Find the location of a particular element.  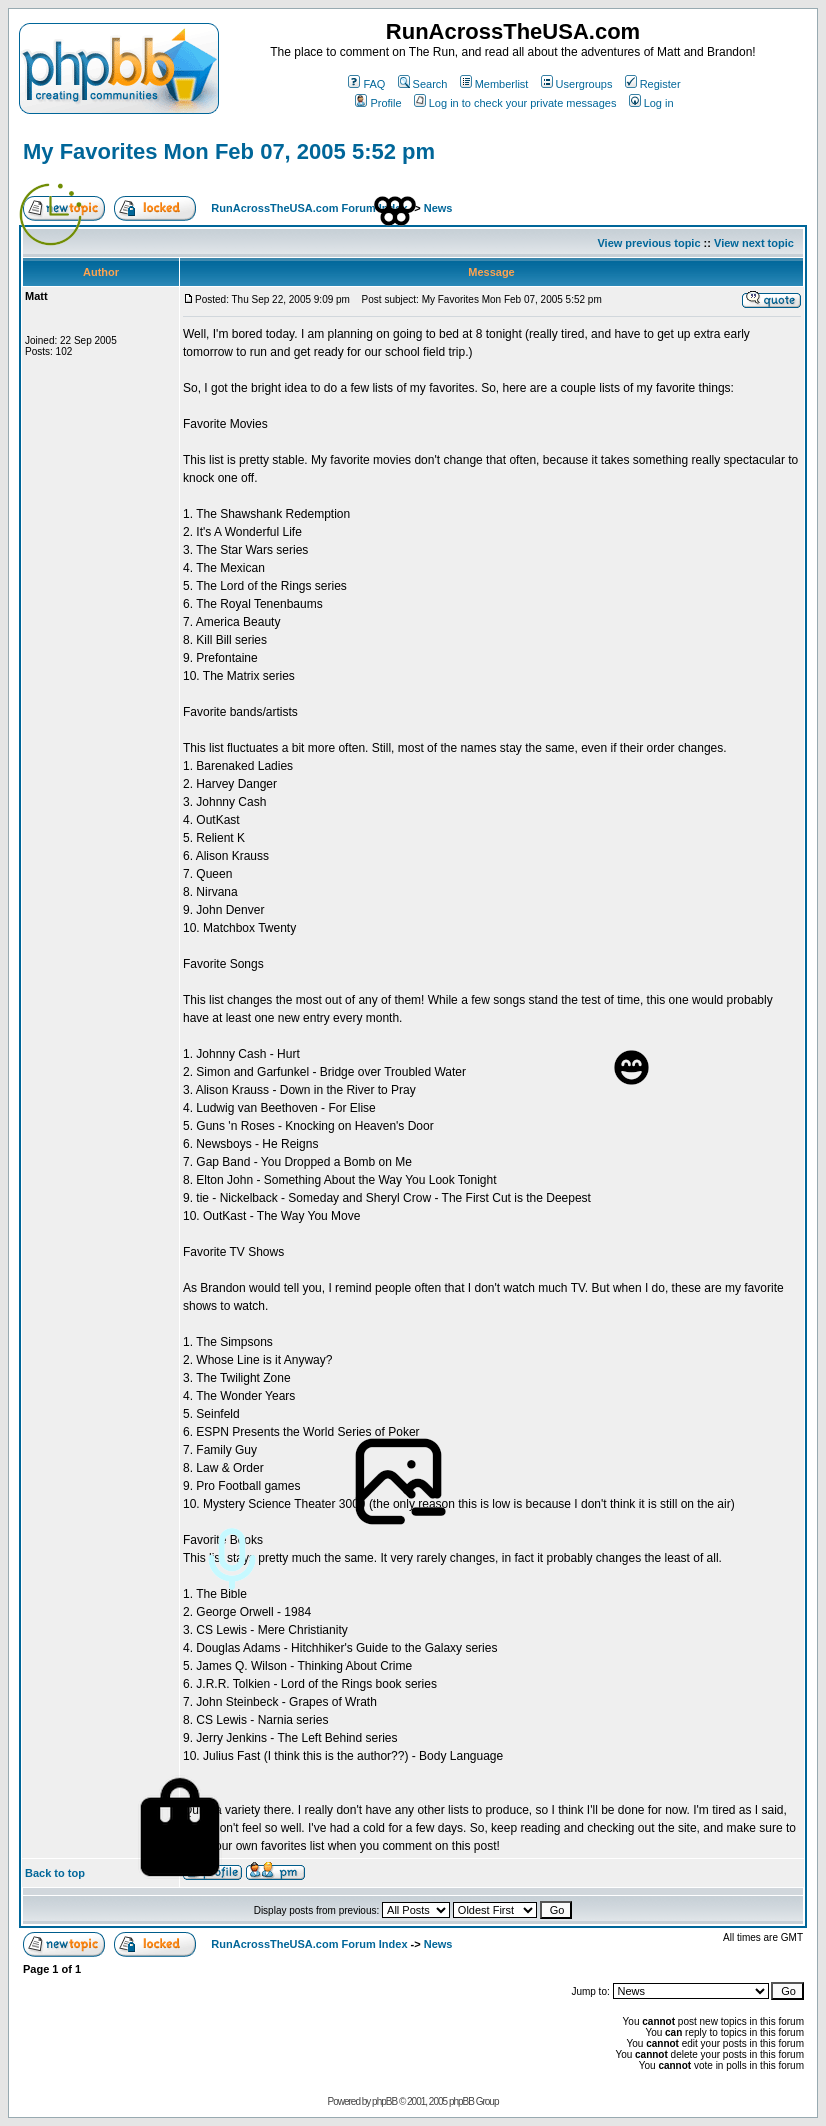

remove a photo from your collection is located at coordinates (398, 1481).